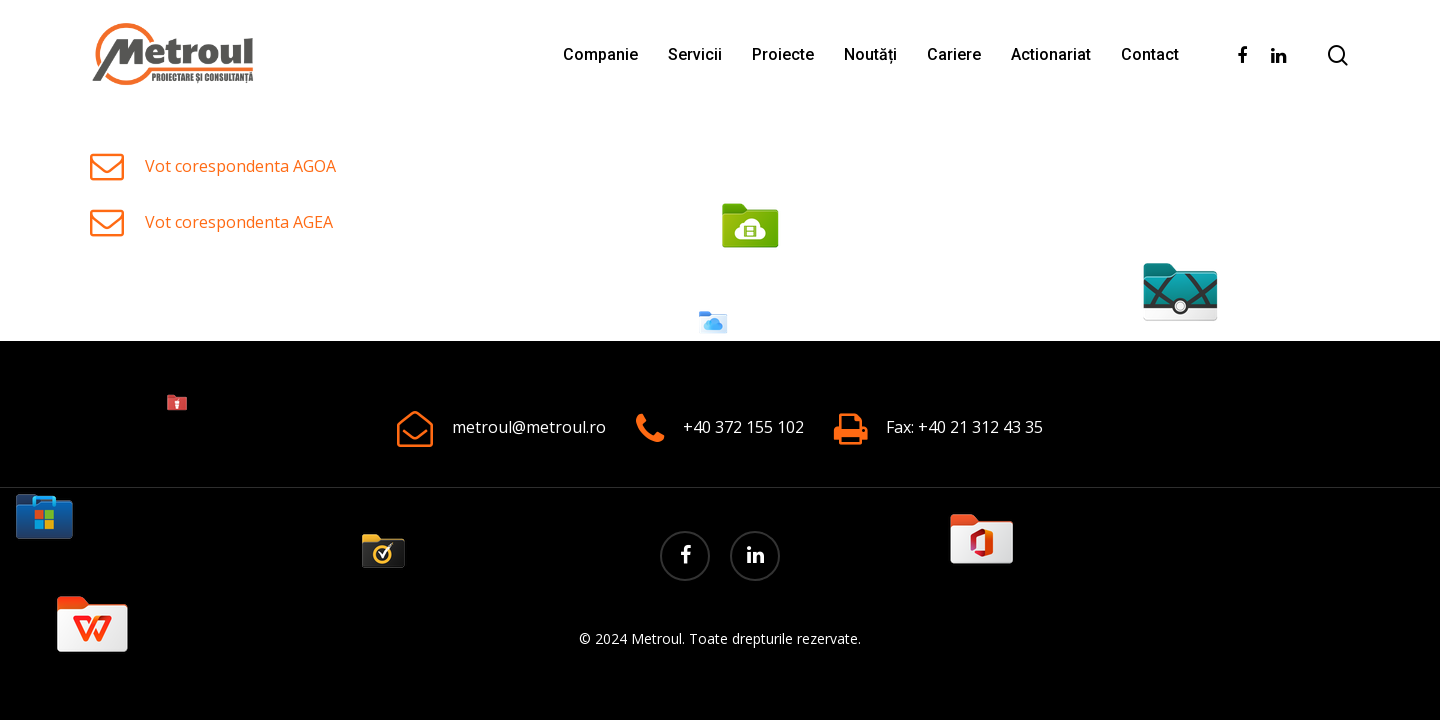 The width and height of the screenshot is (1440, 720). Describe the element at coordinates (383, 552) in the screenshot. I see `open norton antivirus files folder` at that location.